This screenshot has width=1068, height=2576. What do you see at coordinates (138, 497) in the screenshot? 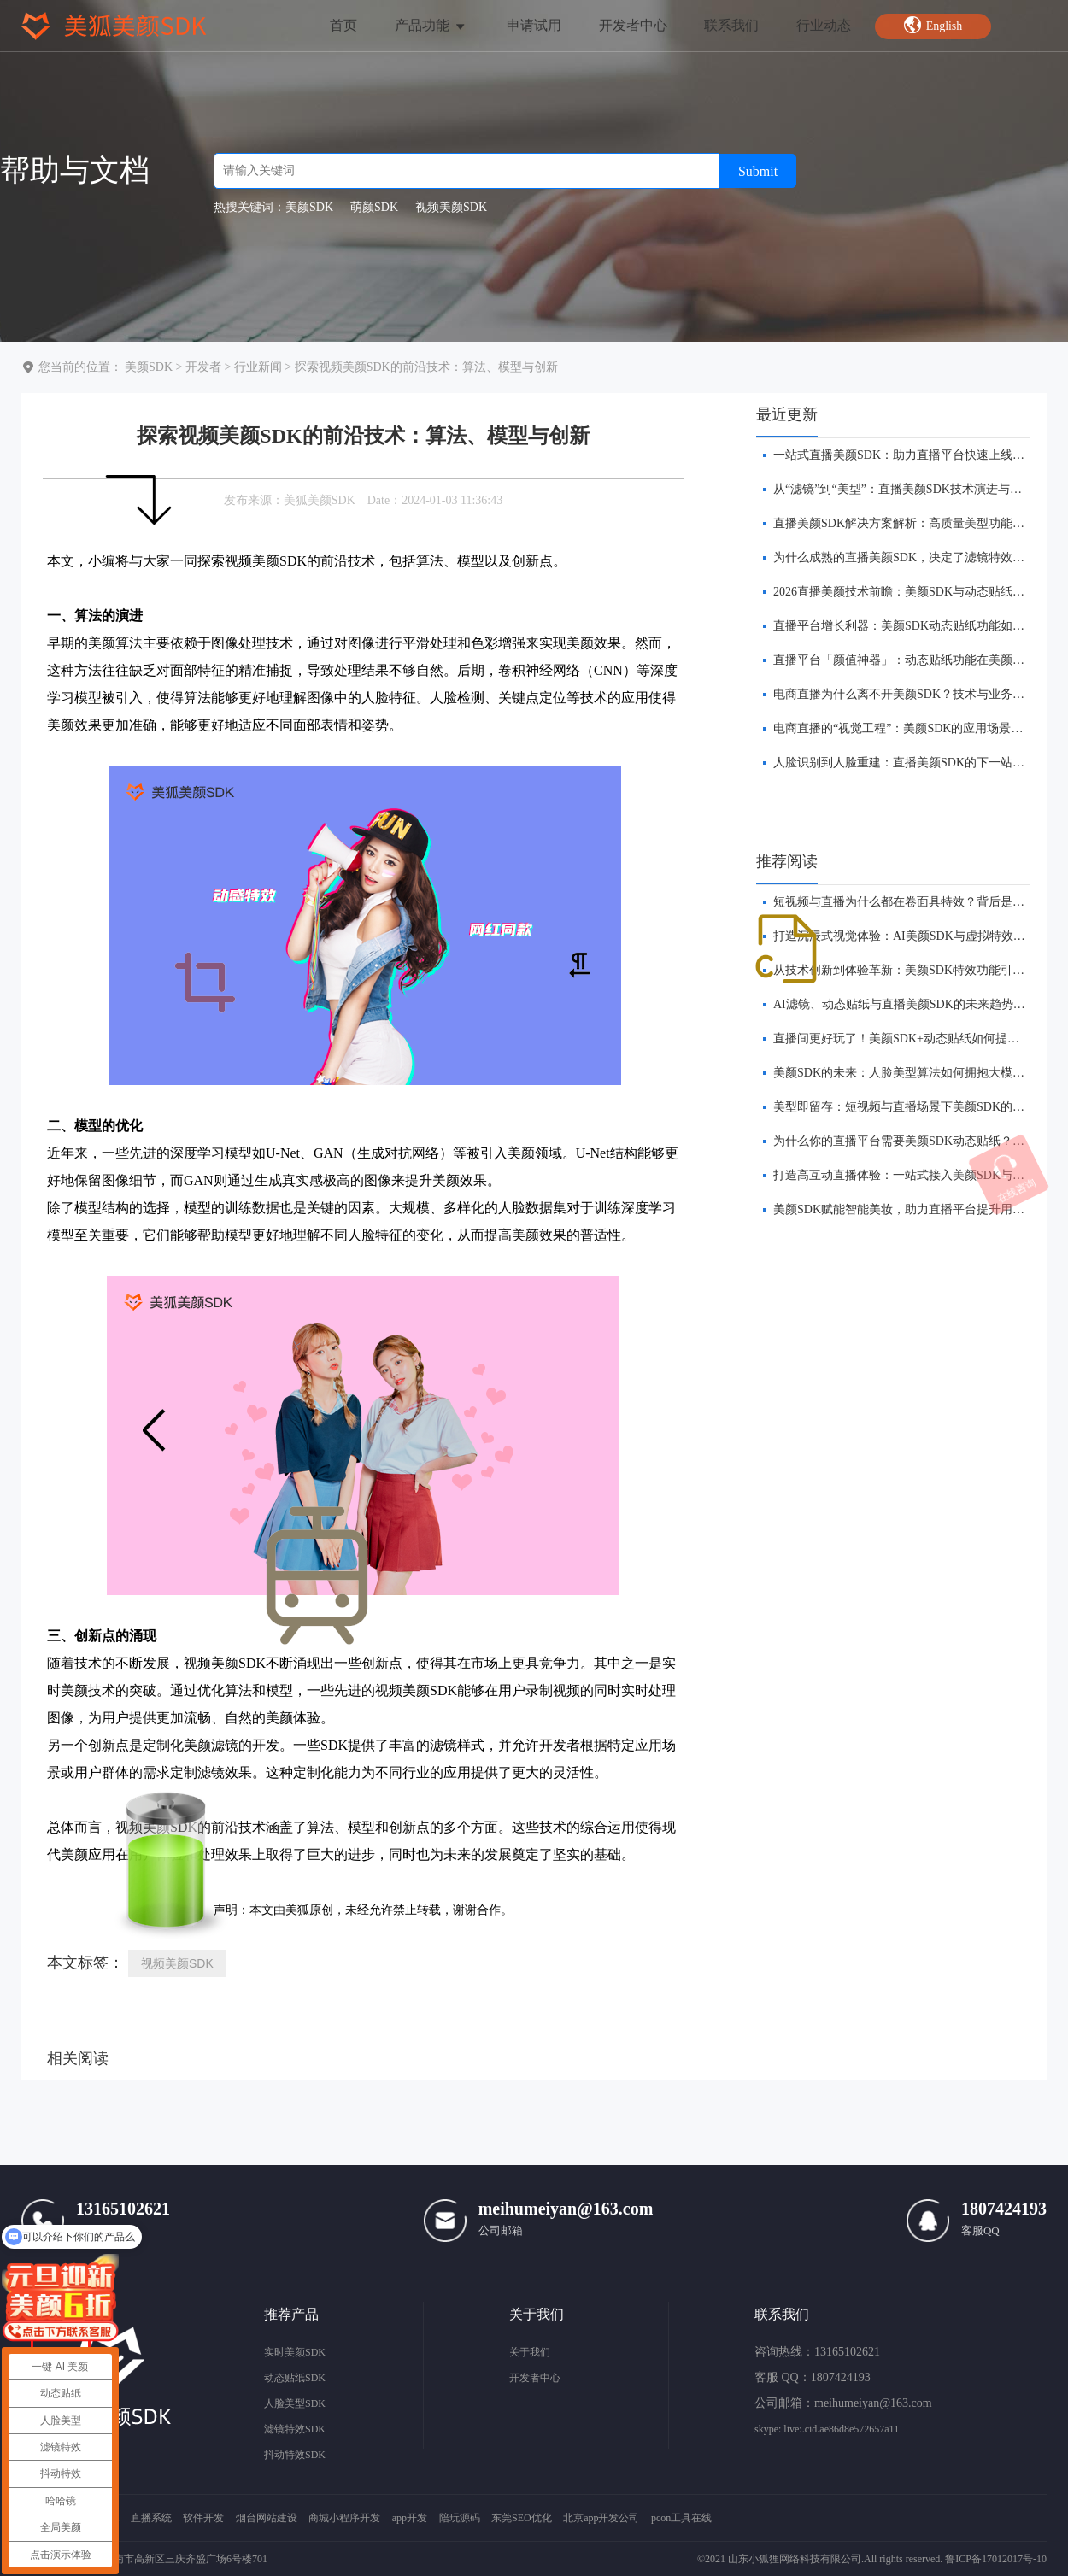
I see `move content right then down` at bounding box center [138, 497].